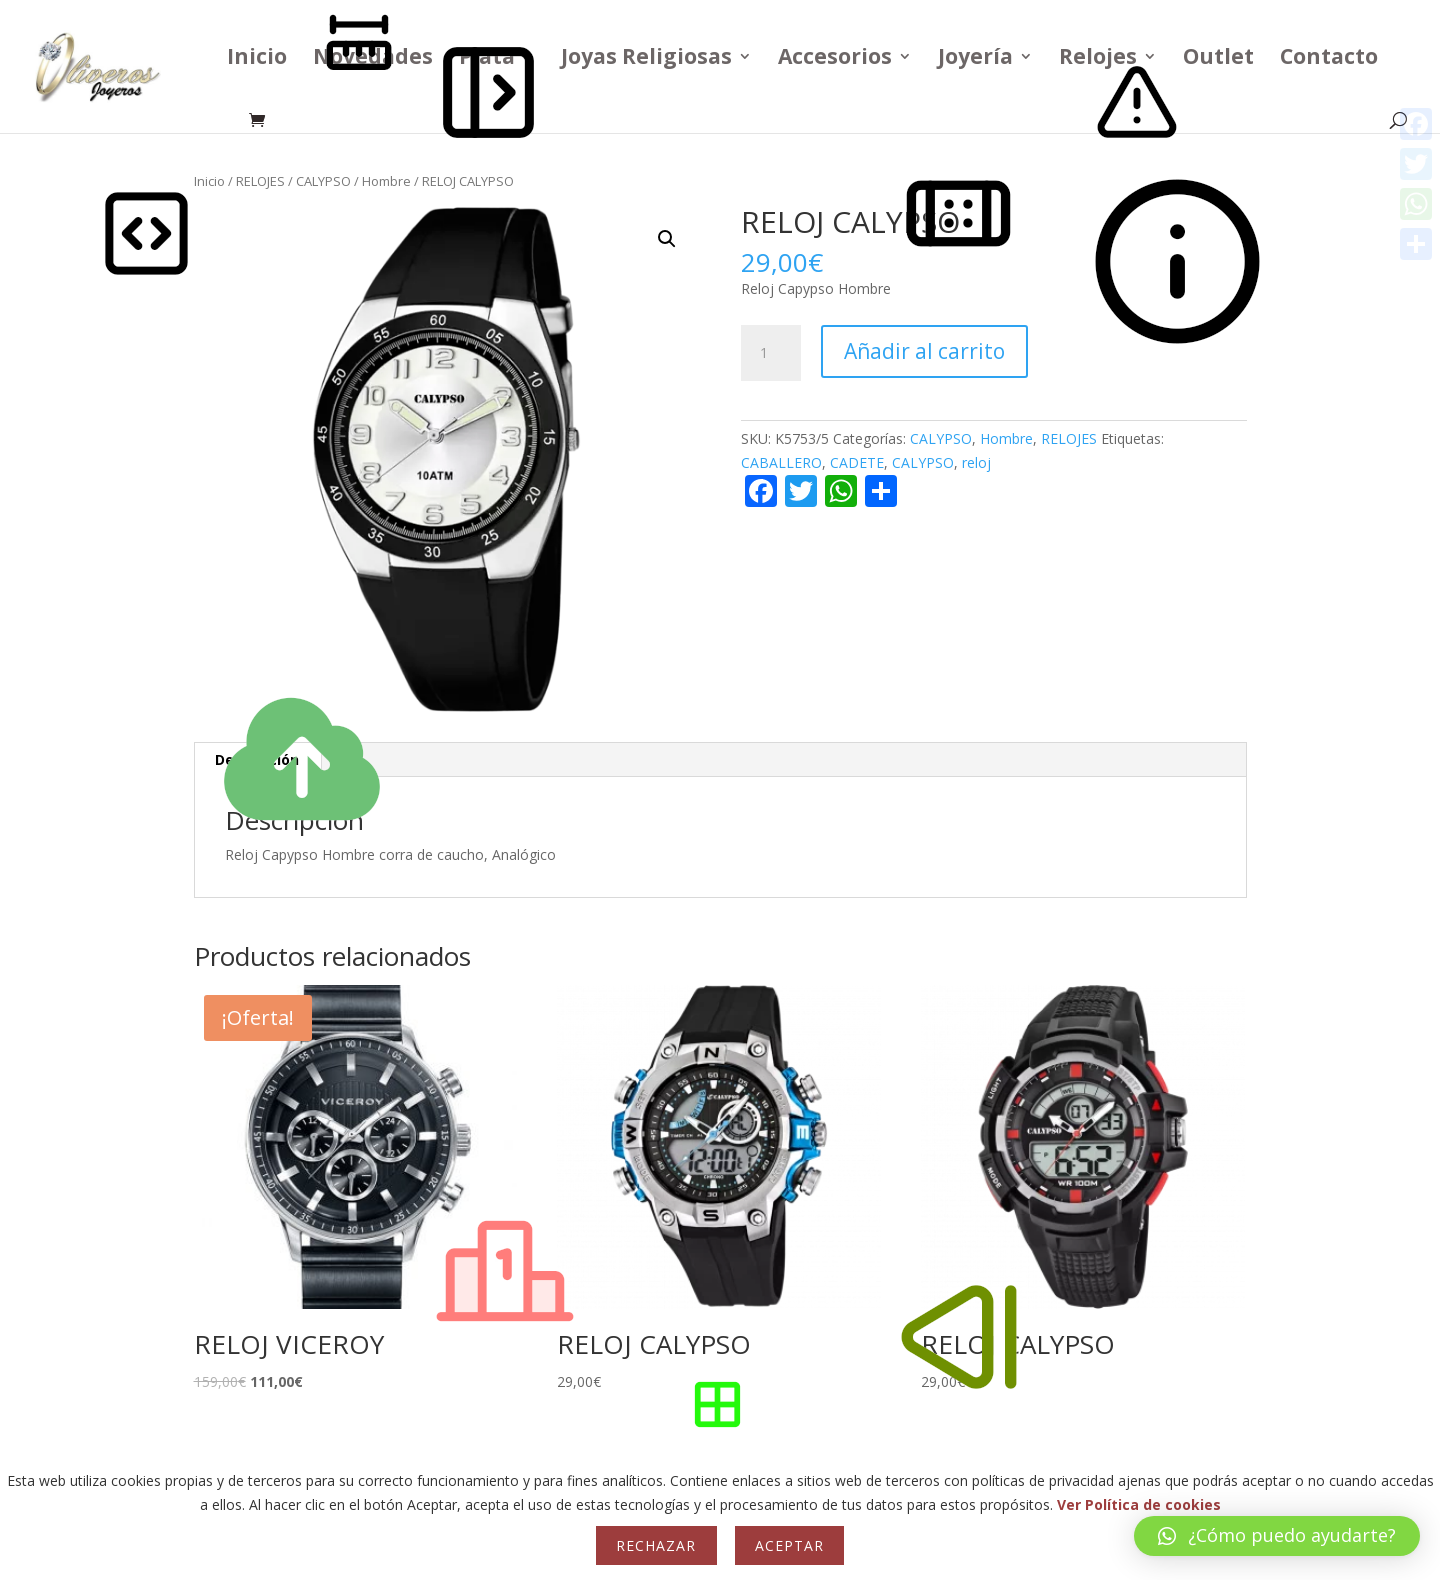  What do you see at coordinates (302, 759) in the screenshot?
I see `upload file to cloud storage` at bounding box center [302, 759].